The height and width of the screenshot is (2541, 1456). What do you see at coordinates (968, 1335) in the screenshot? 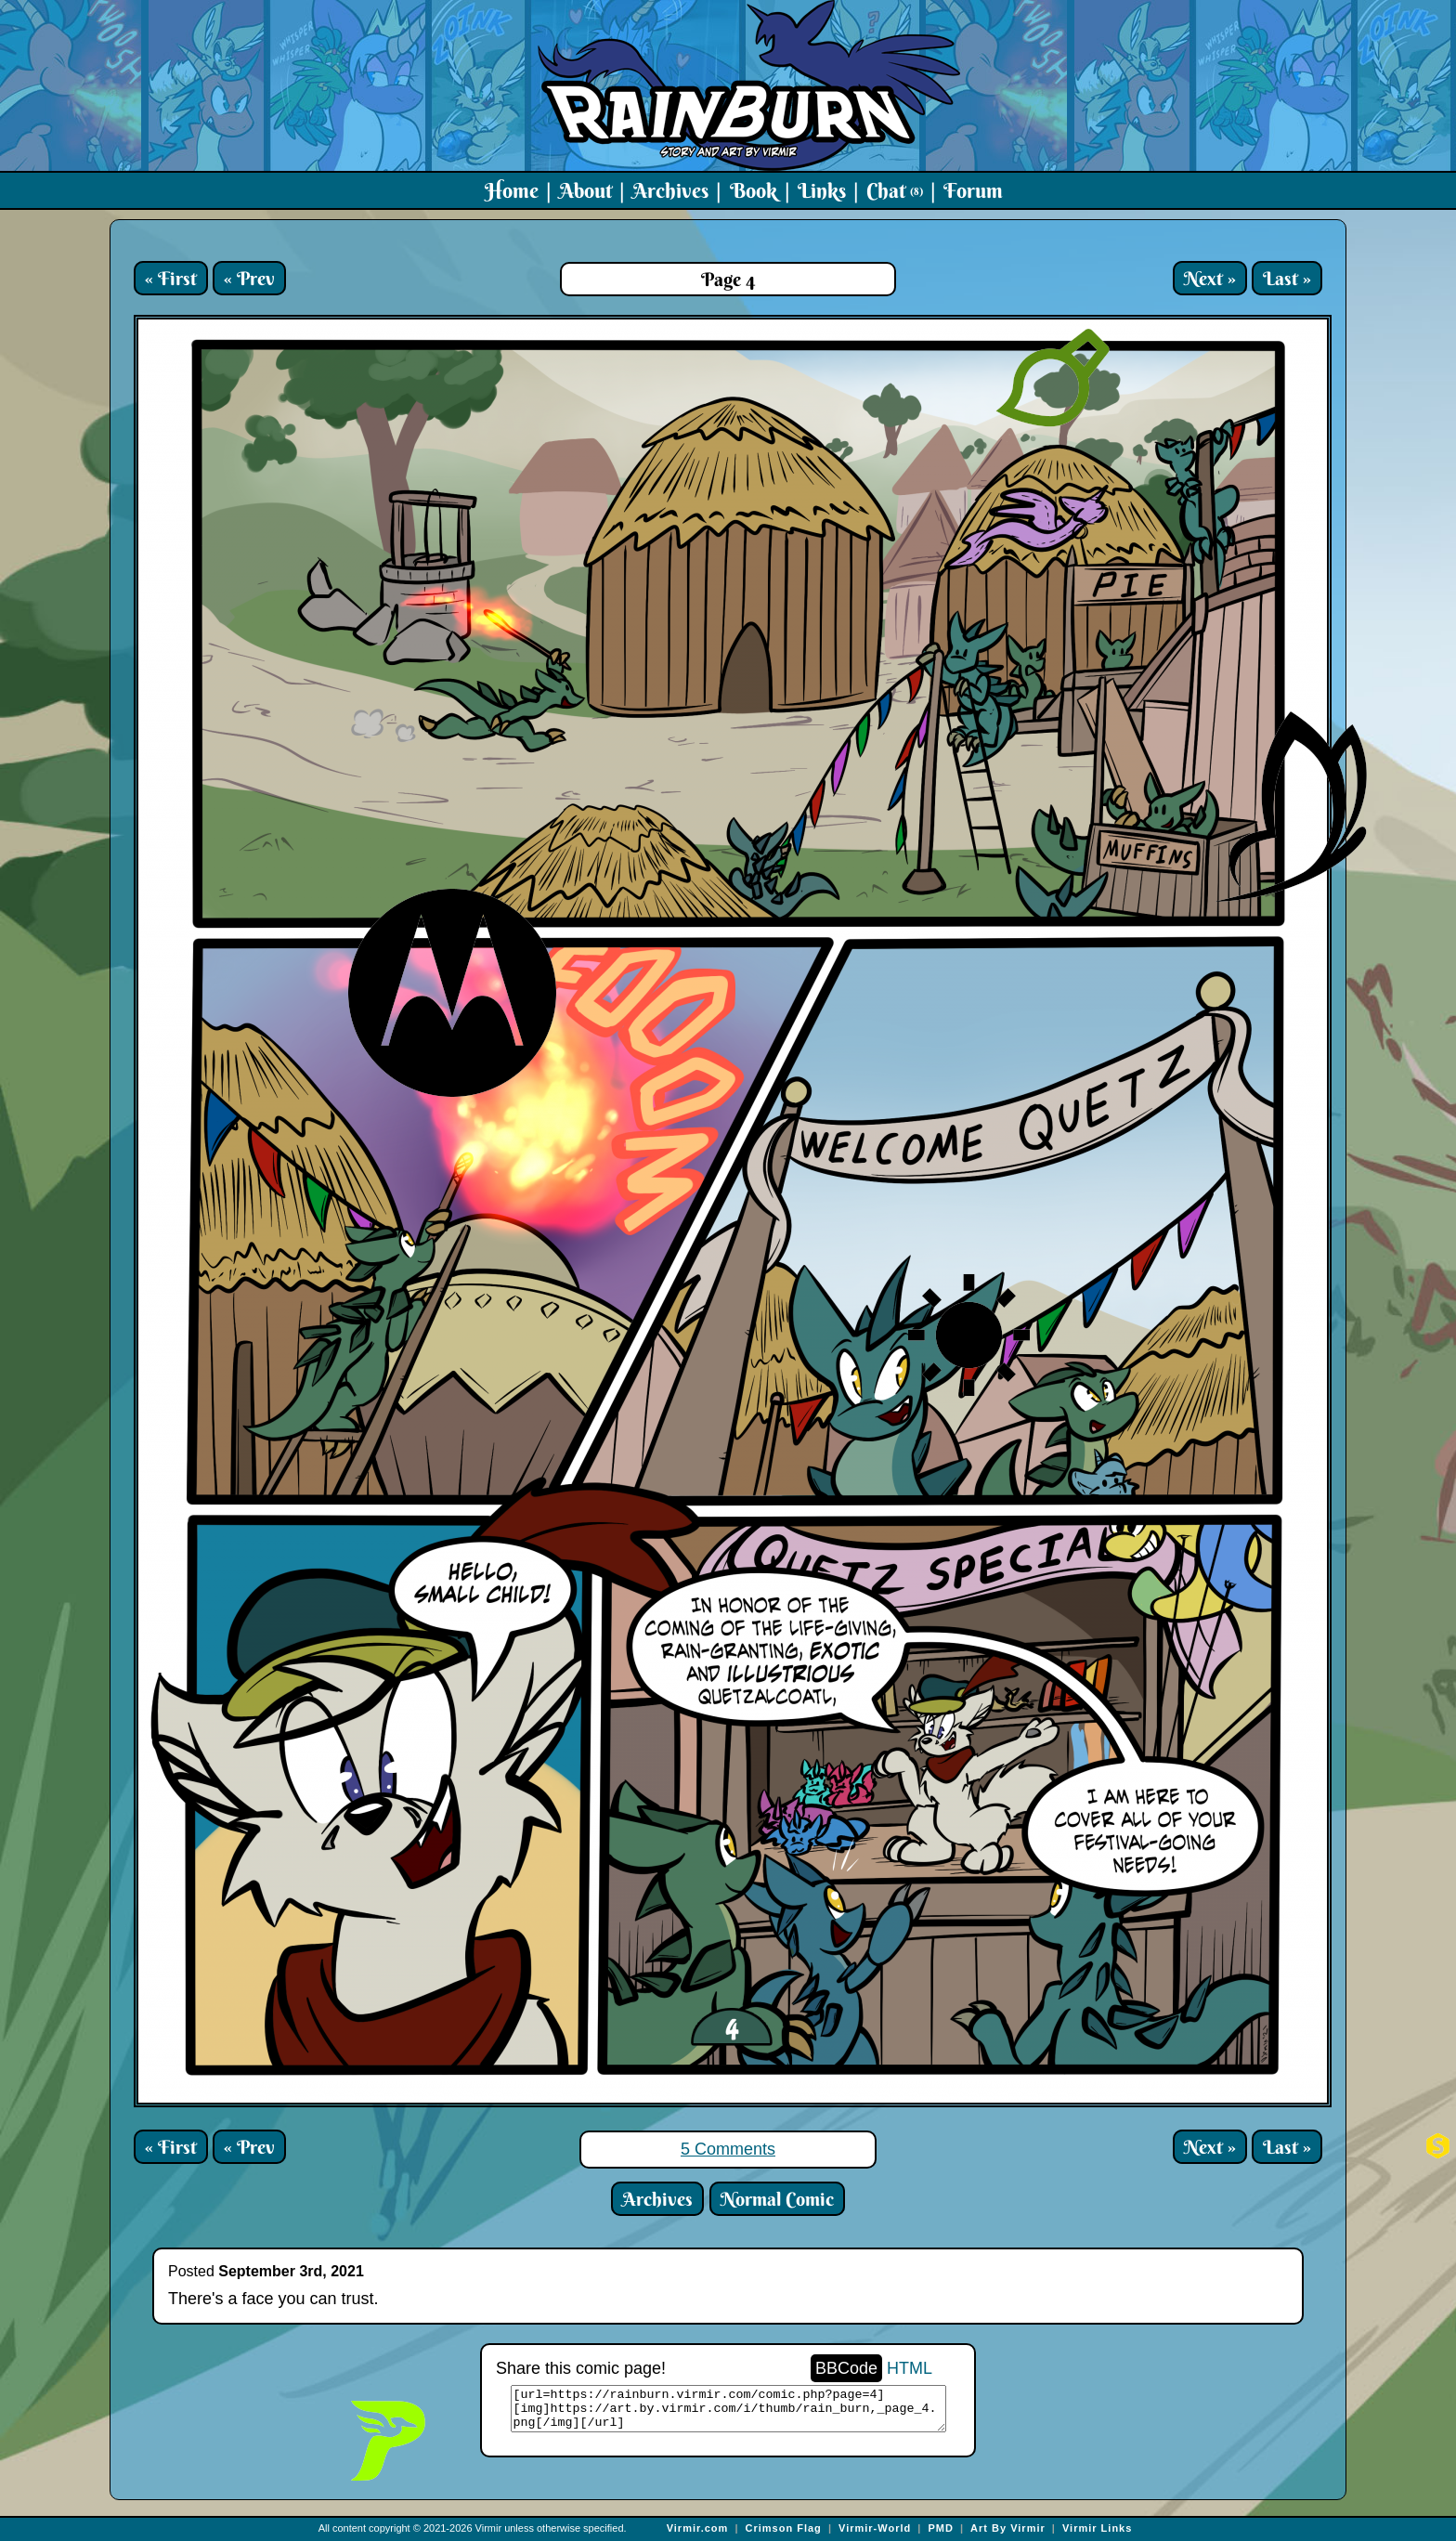
I see `switch to light mode` at bounding box center [968, 1335].